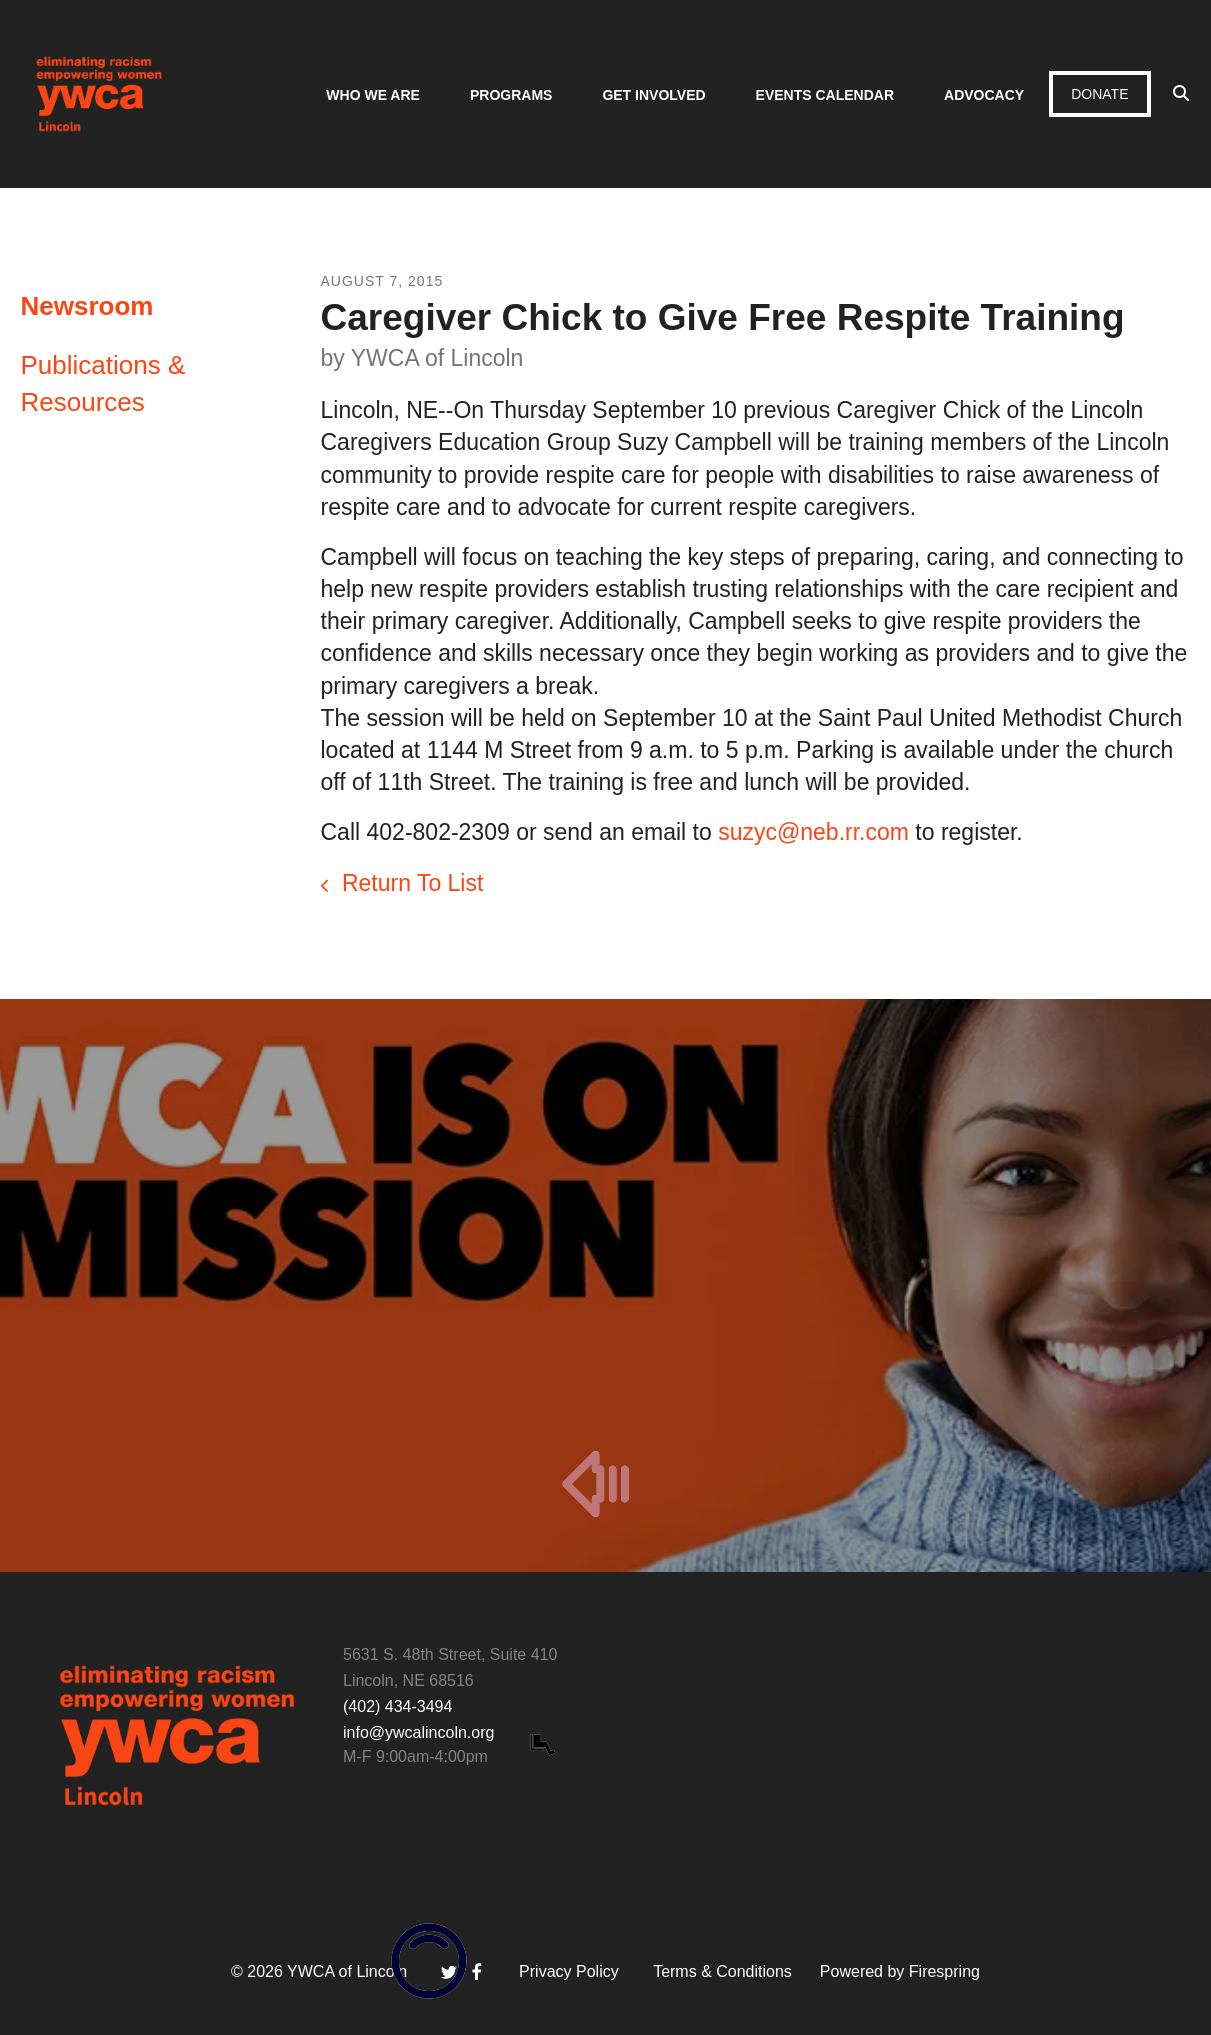 Image resolution: width=1211 pixels, height=2035 pixels. I want to click on select extra legroom seat option, so click(542, 1745).